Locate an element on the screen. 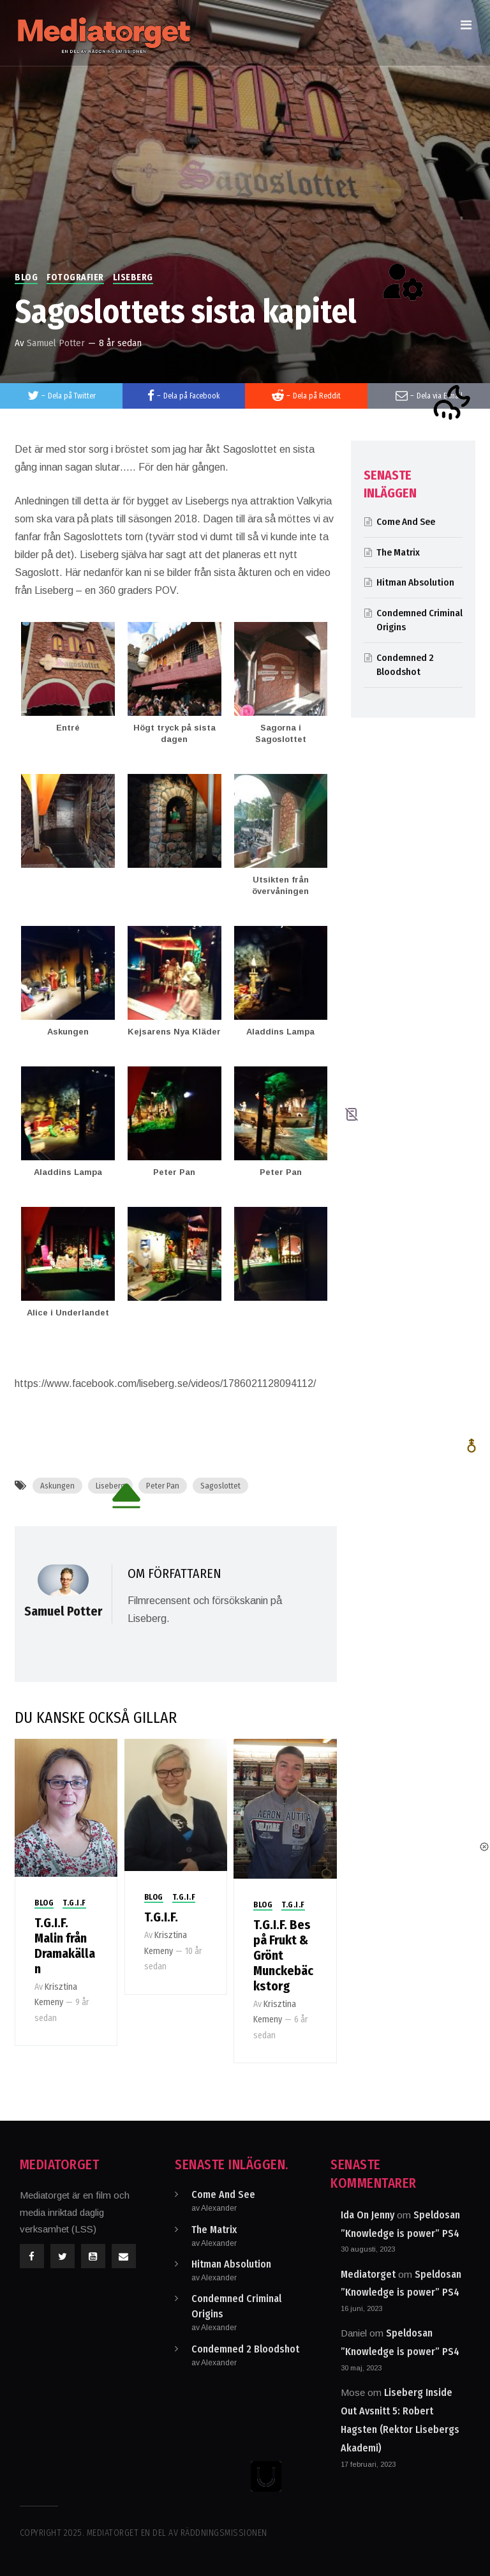 The image size is (490, 2576). notes feature disabled is located at coordinates (352, 1114).